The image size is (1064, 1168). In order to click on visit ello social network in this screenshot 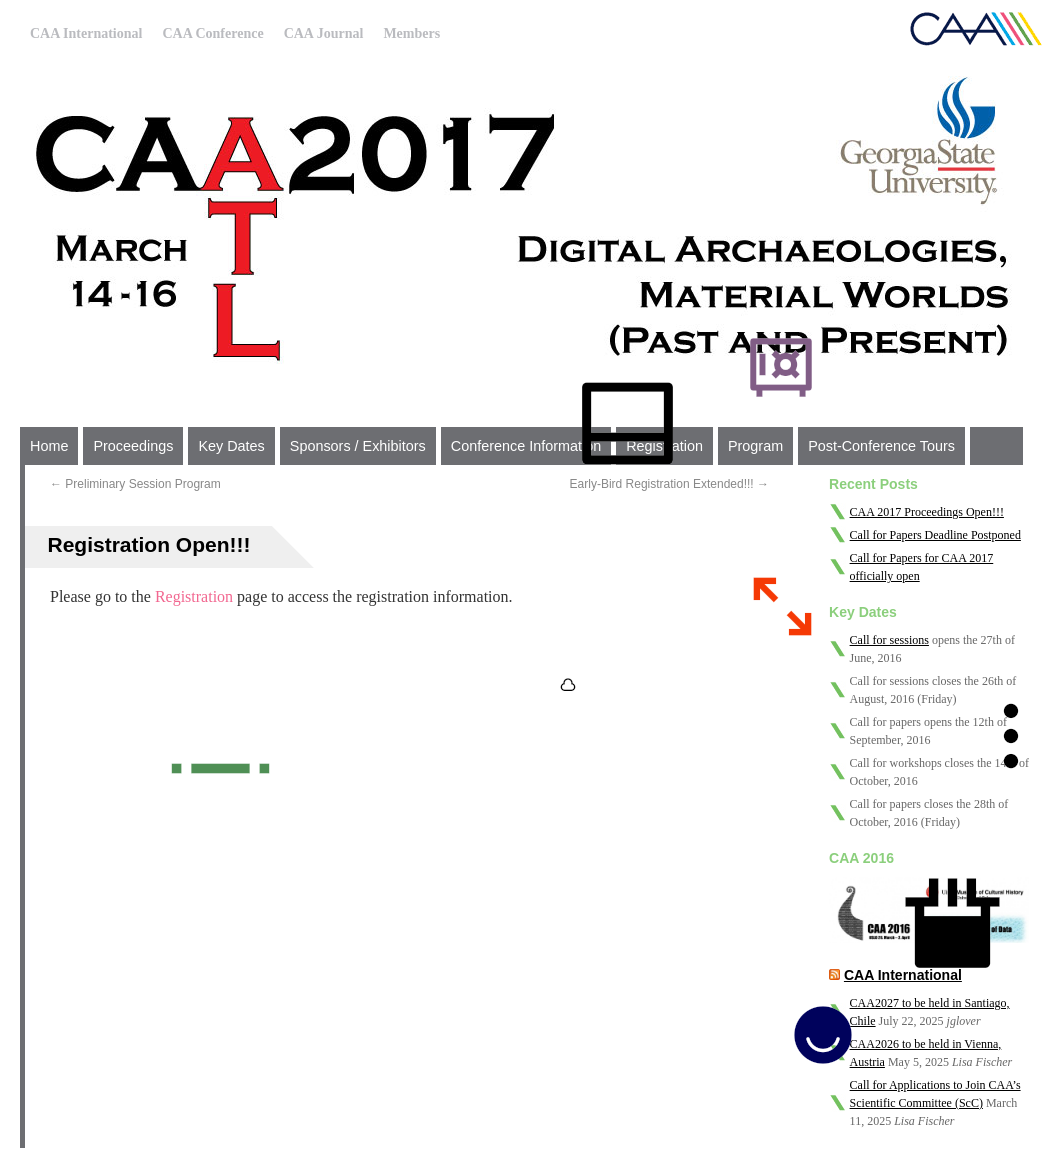, I will do `click(823, 1035)`.